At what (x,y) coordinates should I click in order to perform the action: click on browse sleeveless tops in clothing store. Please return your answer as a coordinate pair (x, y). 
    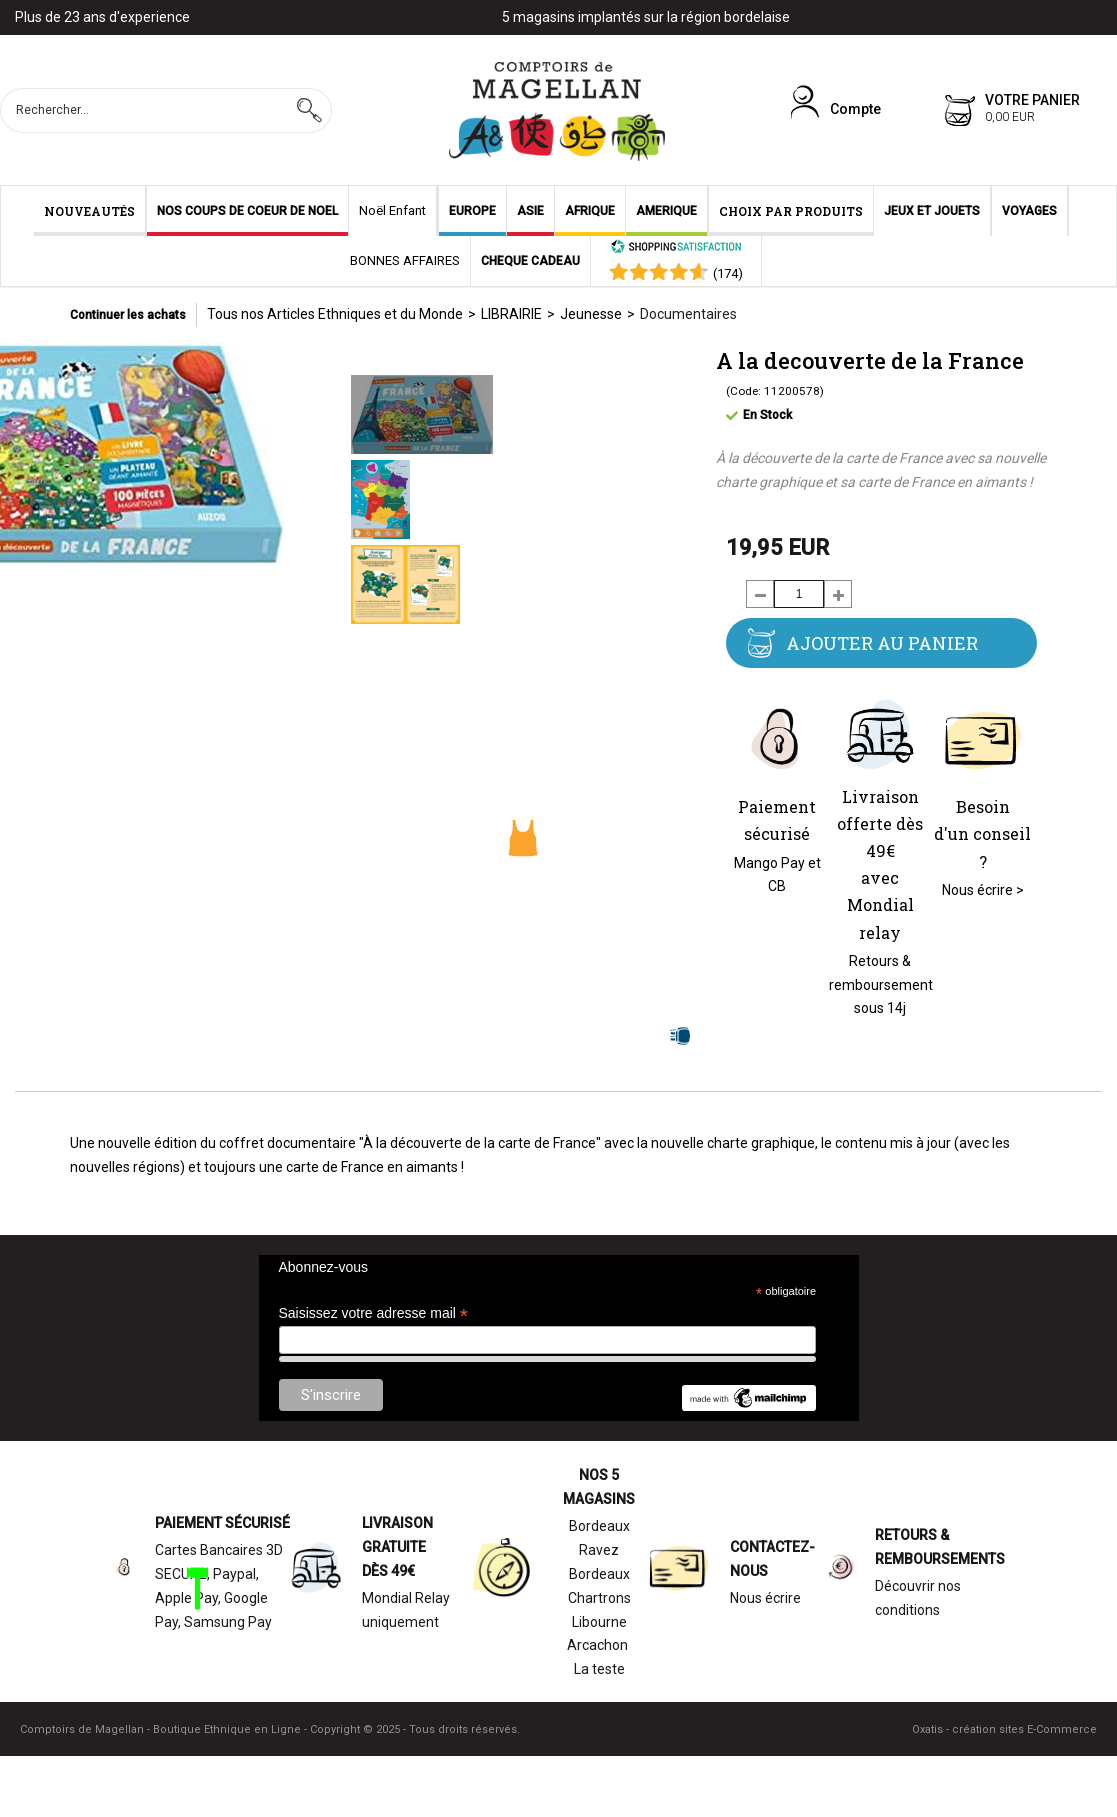
    Looking at the image, I should click on (523, 838).